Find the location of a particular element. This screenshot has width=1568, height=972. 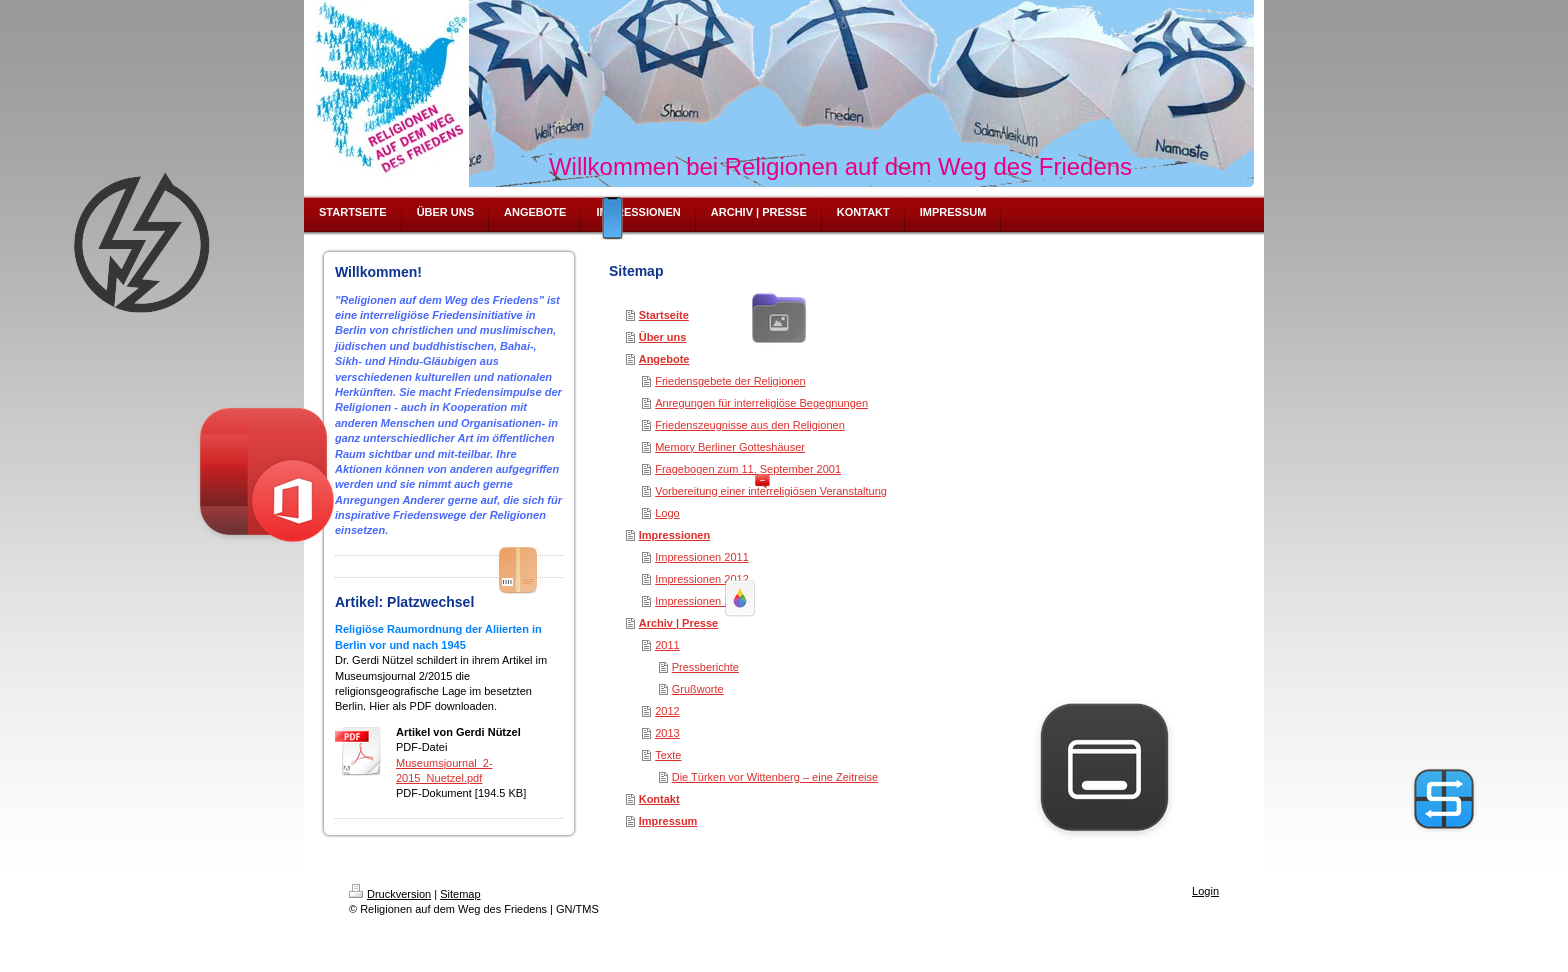

configure windows file sharing settings is located at coordinates (1444, 800).